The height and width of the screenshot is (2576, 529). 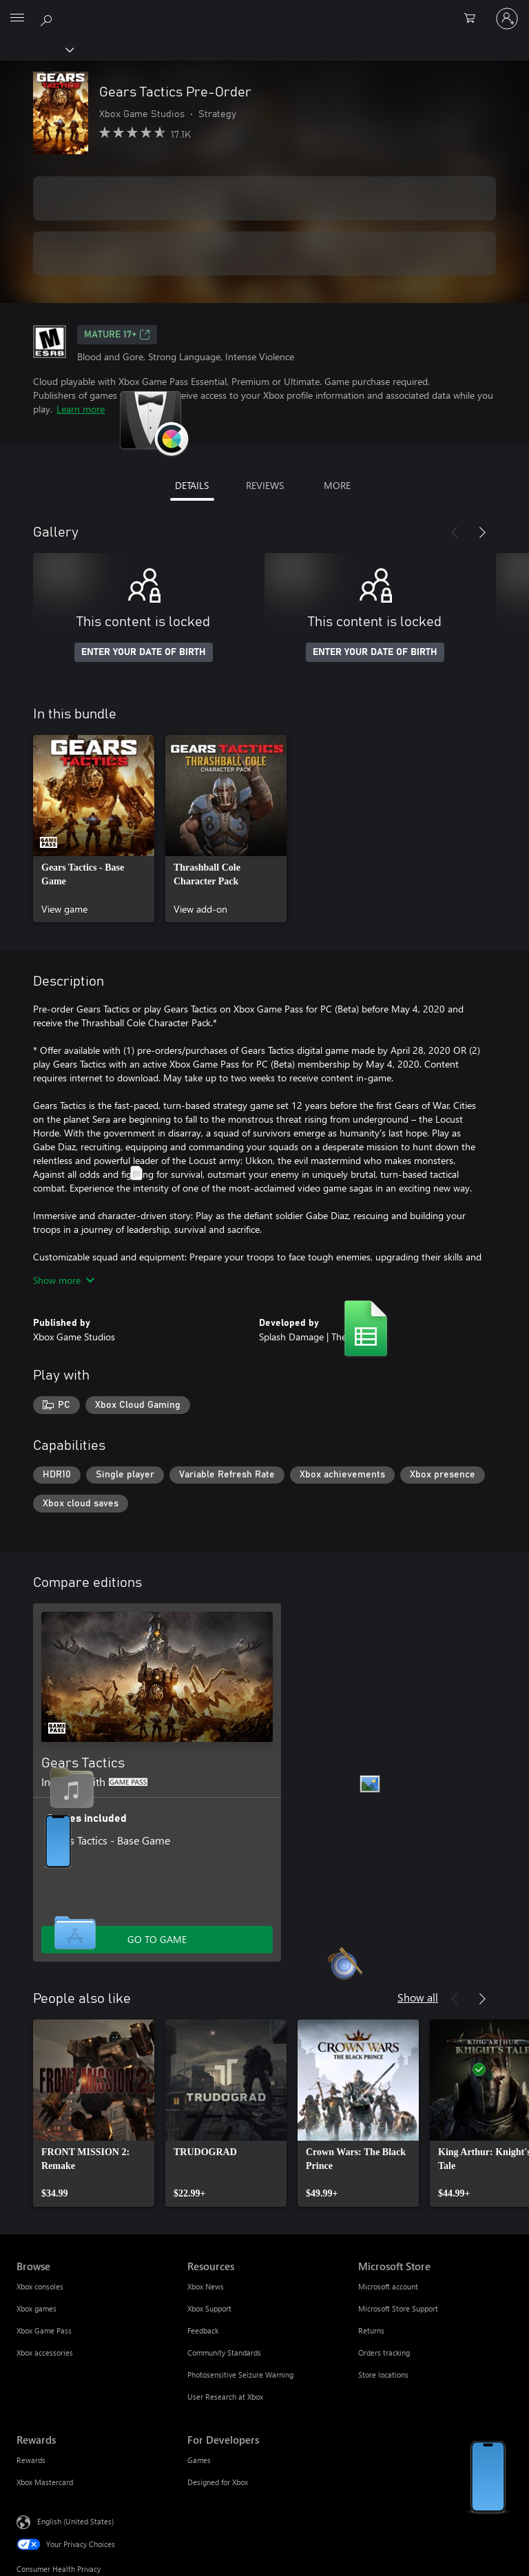 What do you see at coordinates (136, 1173) in the screenshot?
I see `a plain text file` at bounding box center [136, 1173].